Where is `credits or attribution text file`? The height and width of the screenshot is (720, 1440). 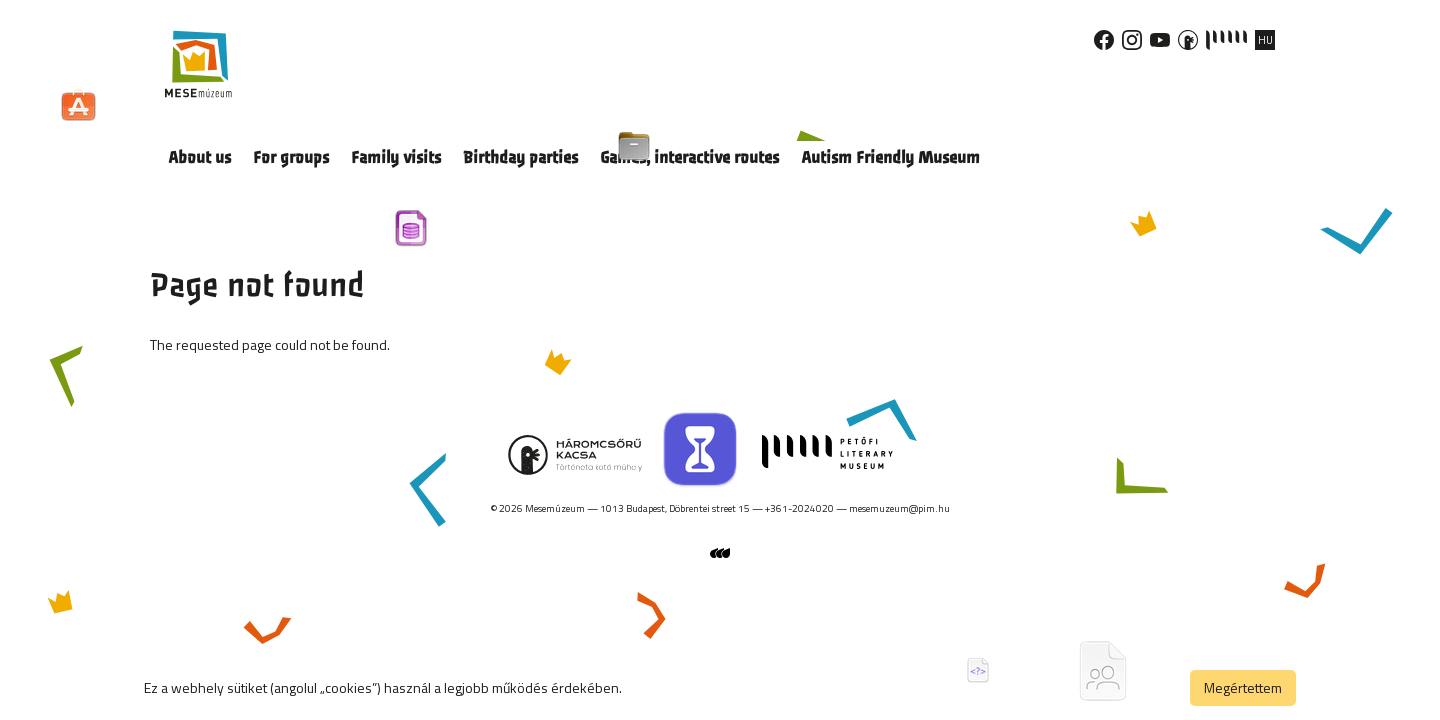
credits or attribution text file is located at coordinates (1103, 671).